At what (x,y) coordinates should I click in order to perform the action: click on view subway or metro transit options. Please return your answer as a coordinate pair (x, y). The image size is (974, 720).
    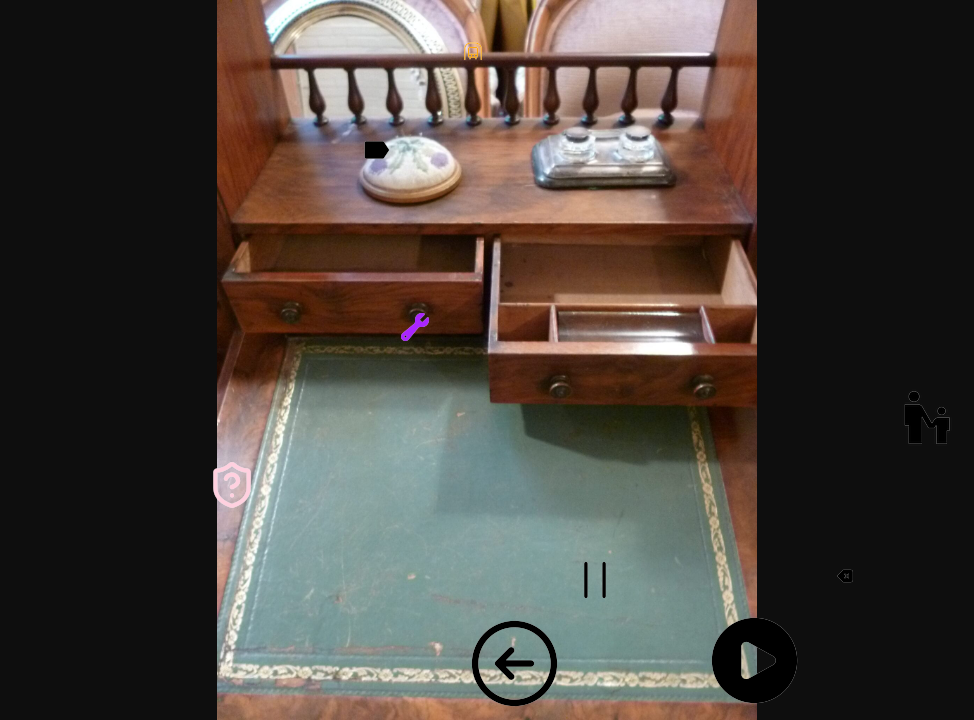
    Looking at the image, I should click on (473, 52).